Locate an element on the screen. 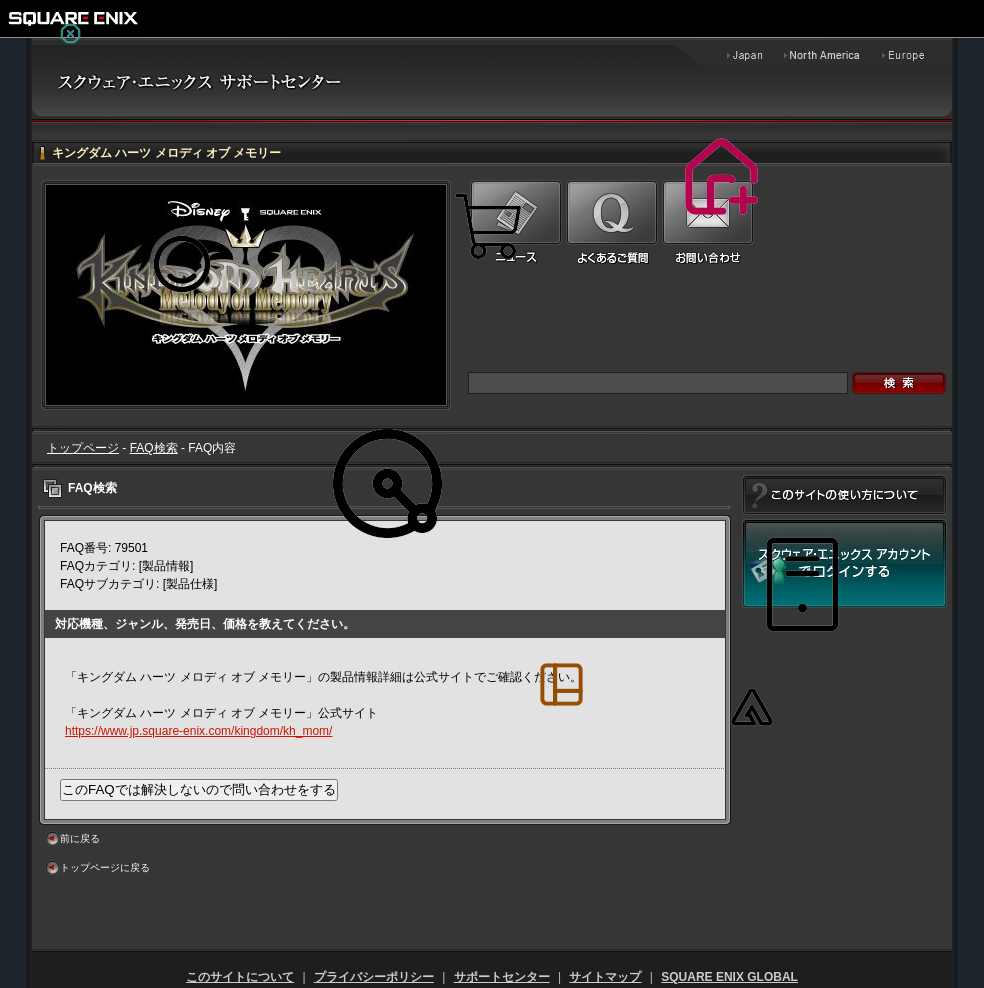 This screenshot has width=984, height=988. access desktop computer or server settings is located at coordinates (802, 584).